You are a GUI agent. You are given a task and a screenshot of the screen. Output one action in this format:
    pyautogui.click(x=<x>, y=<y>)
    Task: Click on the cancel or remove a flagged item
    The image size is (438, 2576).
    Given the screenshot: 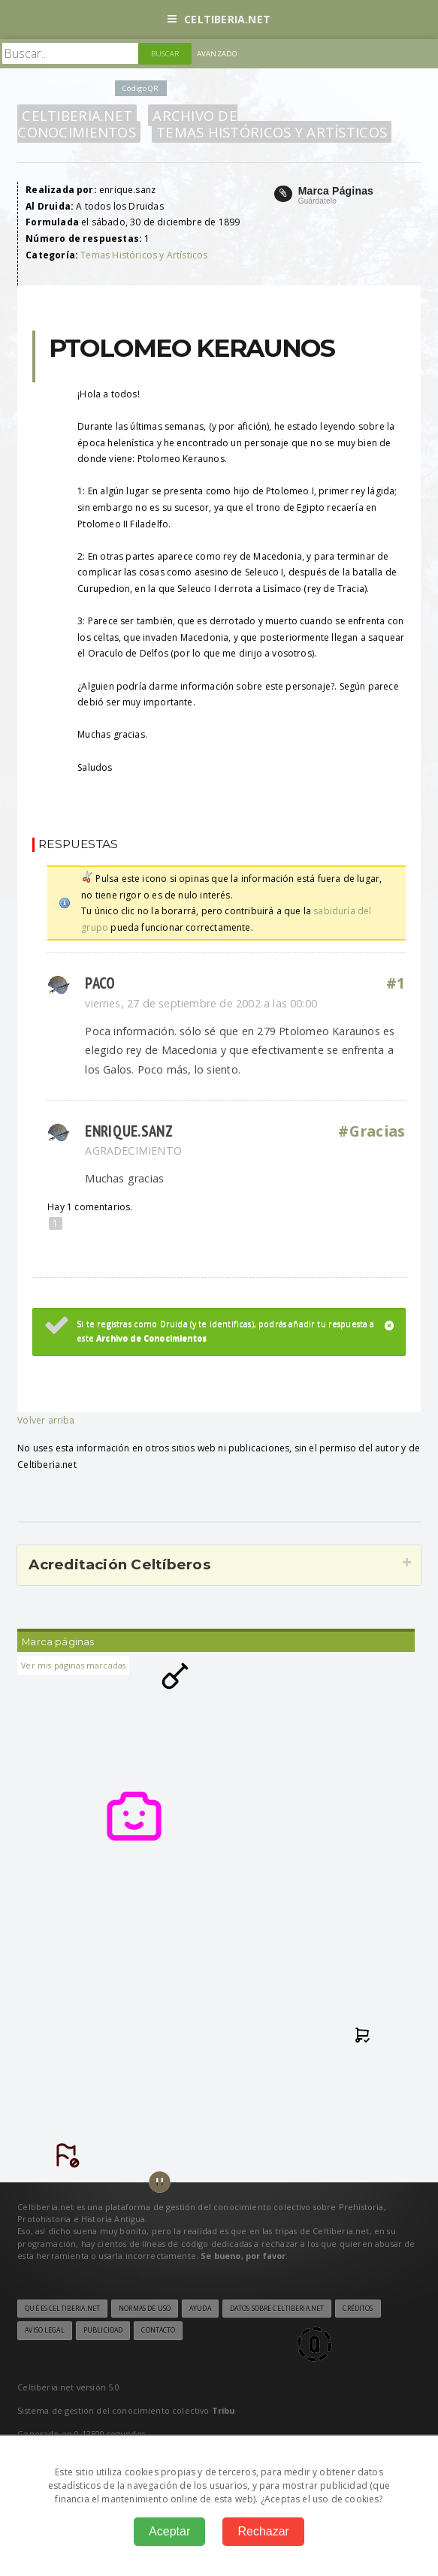 What is the action you would take?
    pyautogui.click(x=66, y=2155)
    